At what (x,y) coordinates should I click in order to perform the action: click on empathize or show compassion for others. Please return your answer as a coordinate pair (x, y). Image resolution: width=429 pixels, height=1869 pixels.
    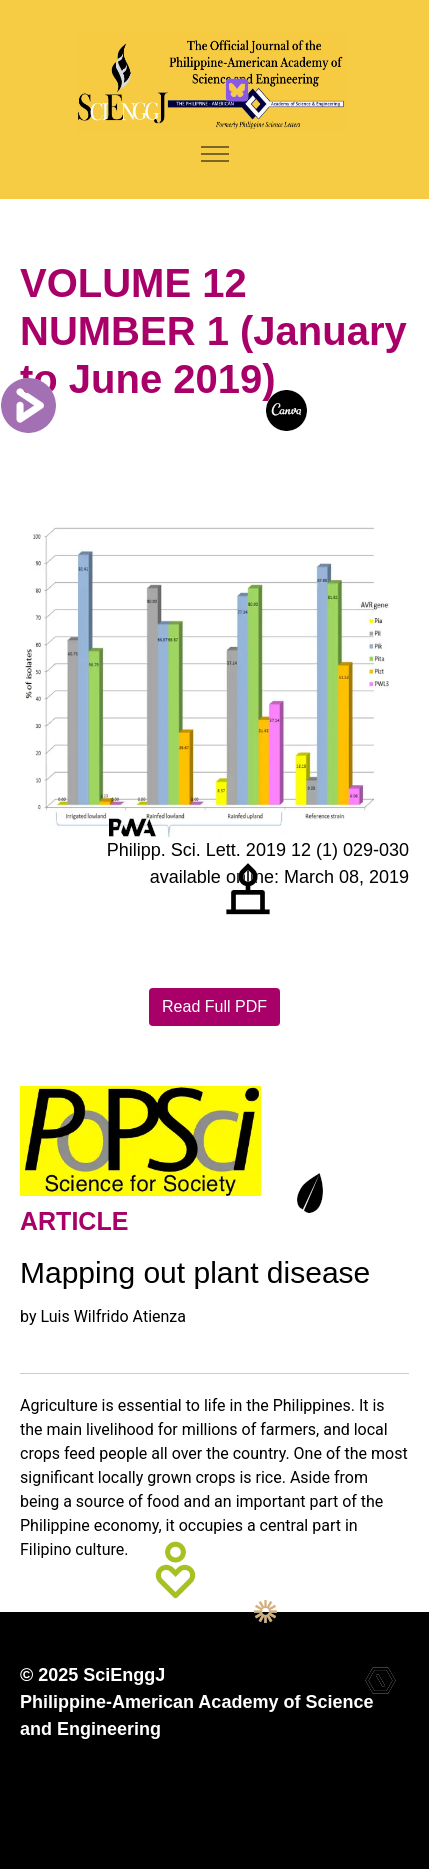
    Looking at the image, I should click on (175, 1570).